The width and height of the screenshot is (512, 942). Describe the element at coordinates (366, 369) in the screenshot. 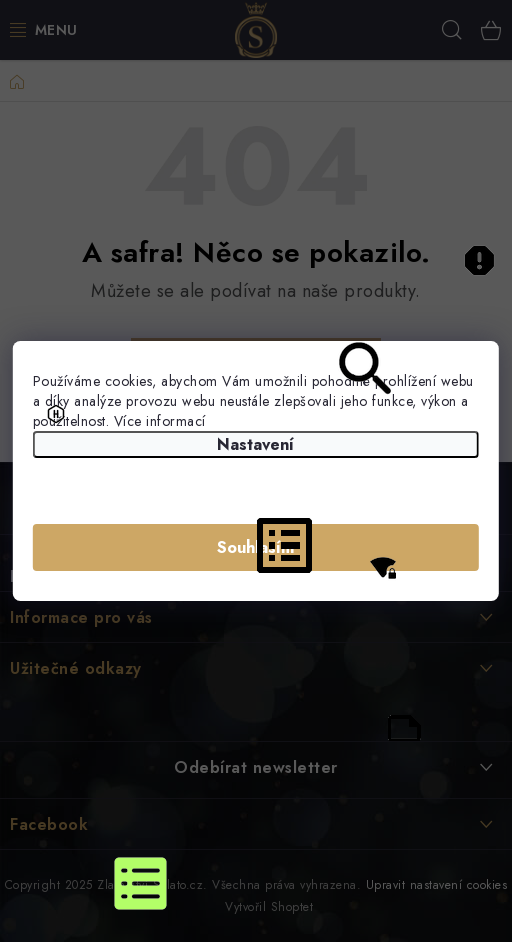

I see `search for content or items` at that location.